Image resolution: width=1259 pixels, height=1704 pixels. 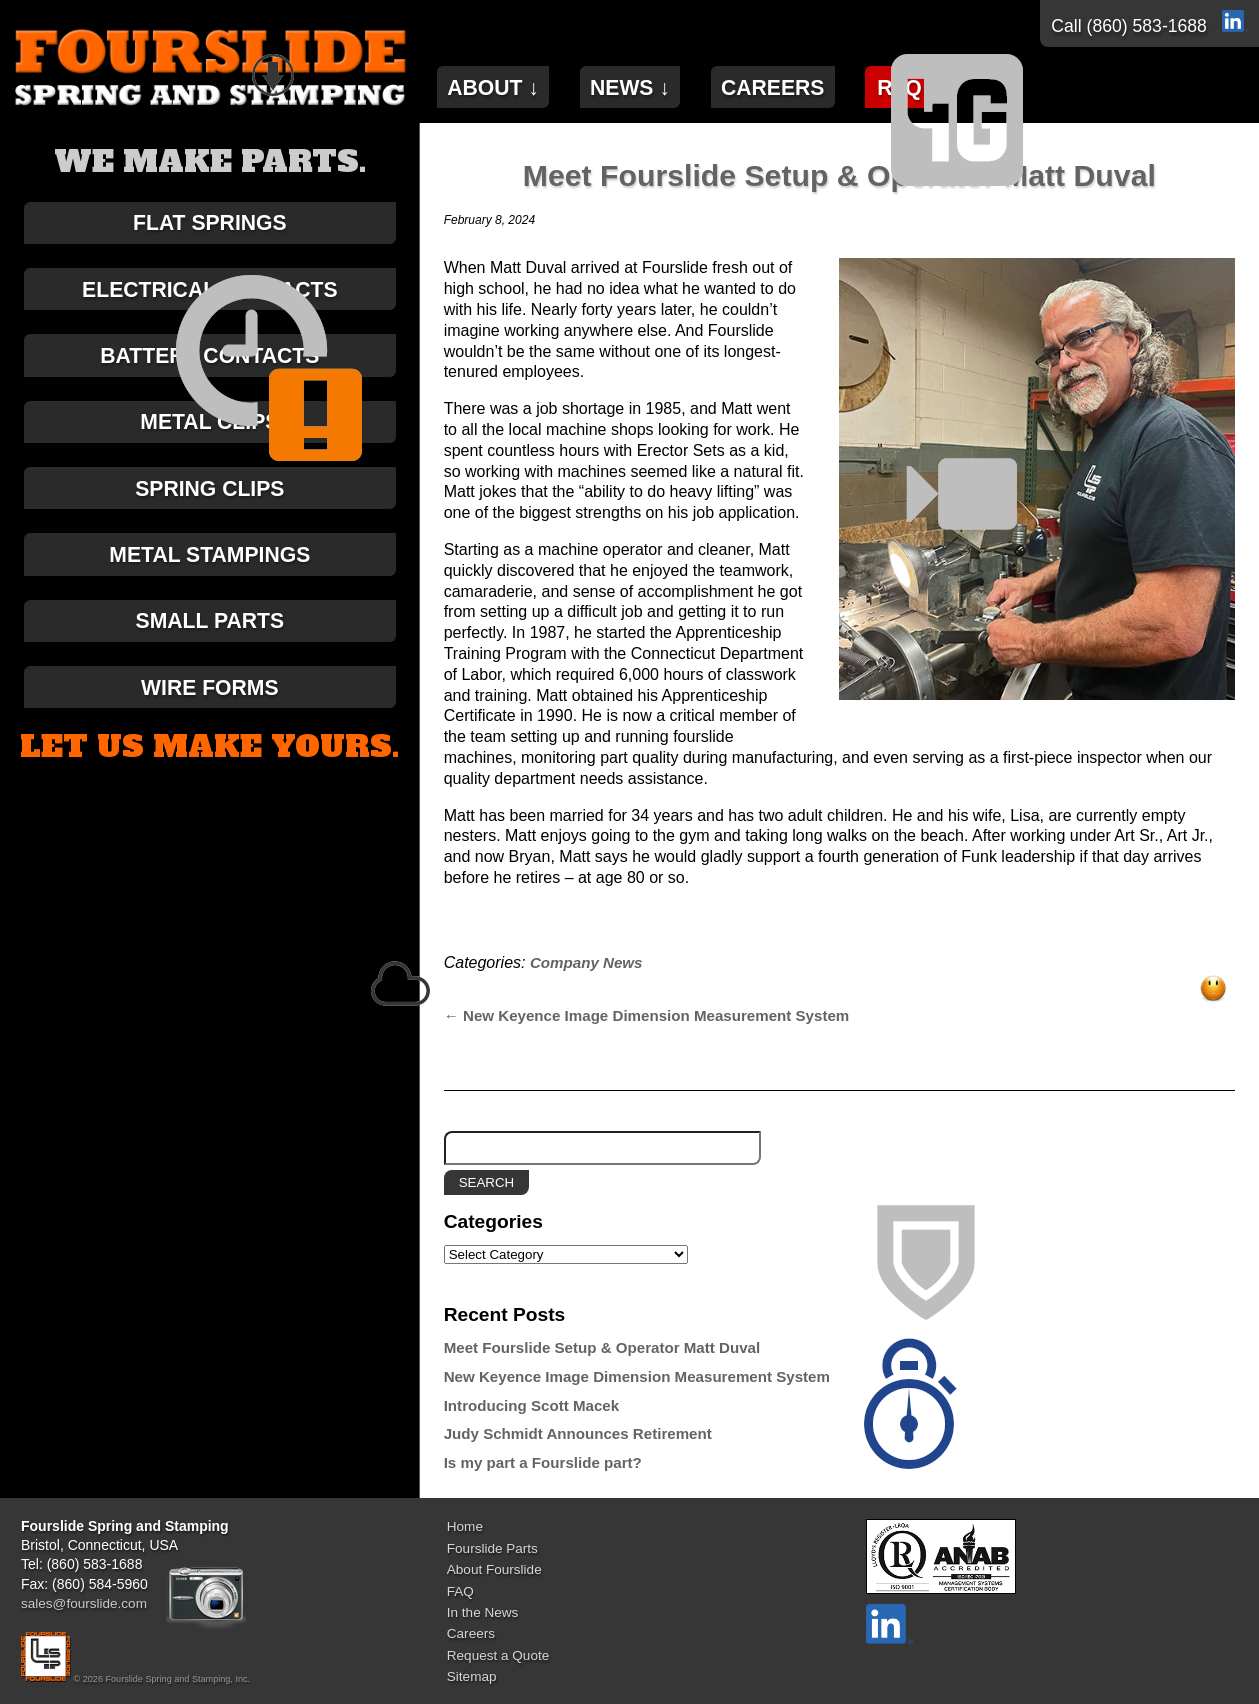 I want to click on view weather information, so click(x=400, y=983).